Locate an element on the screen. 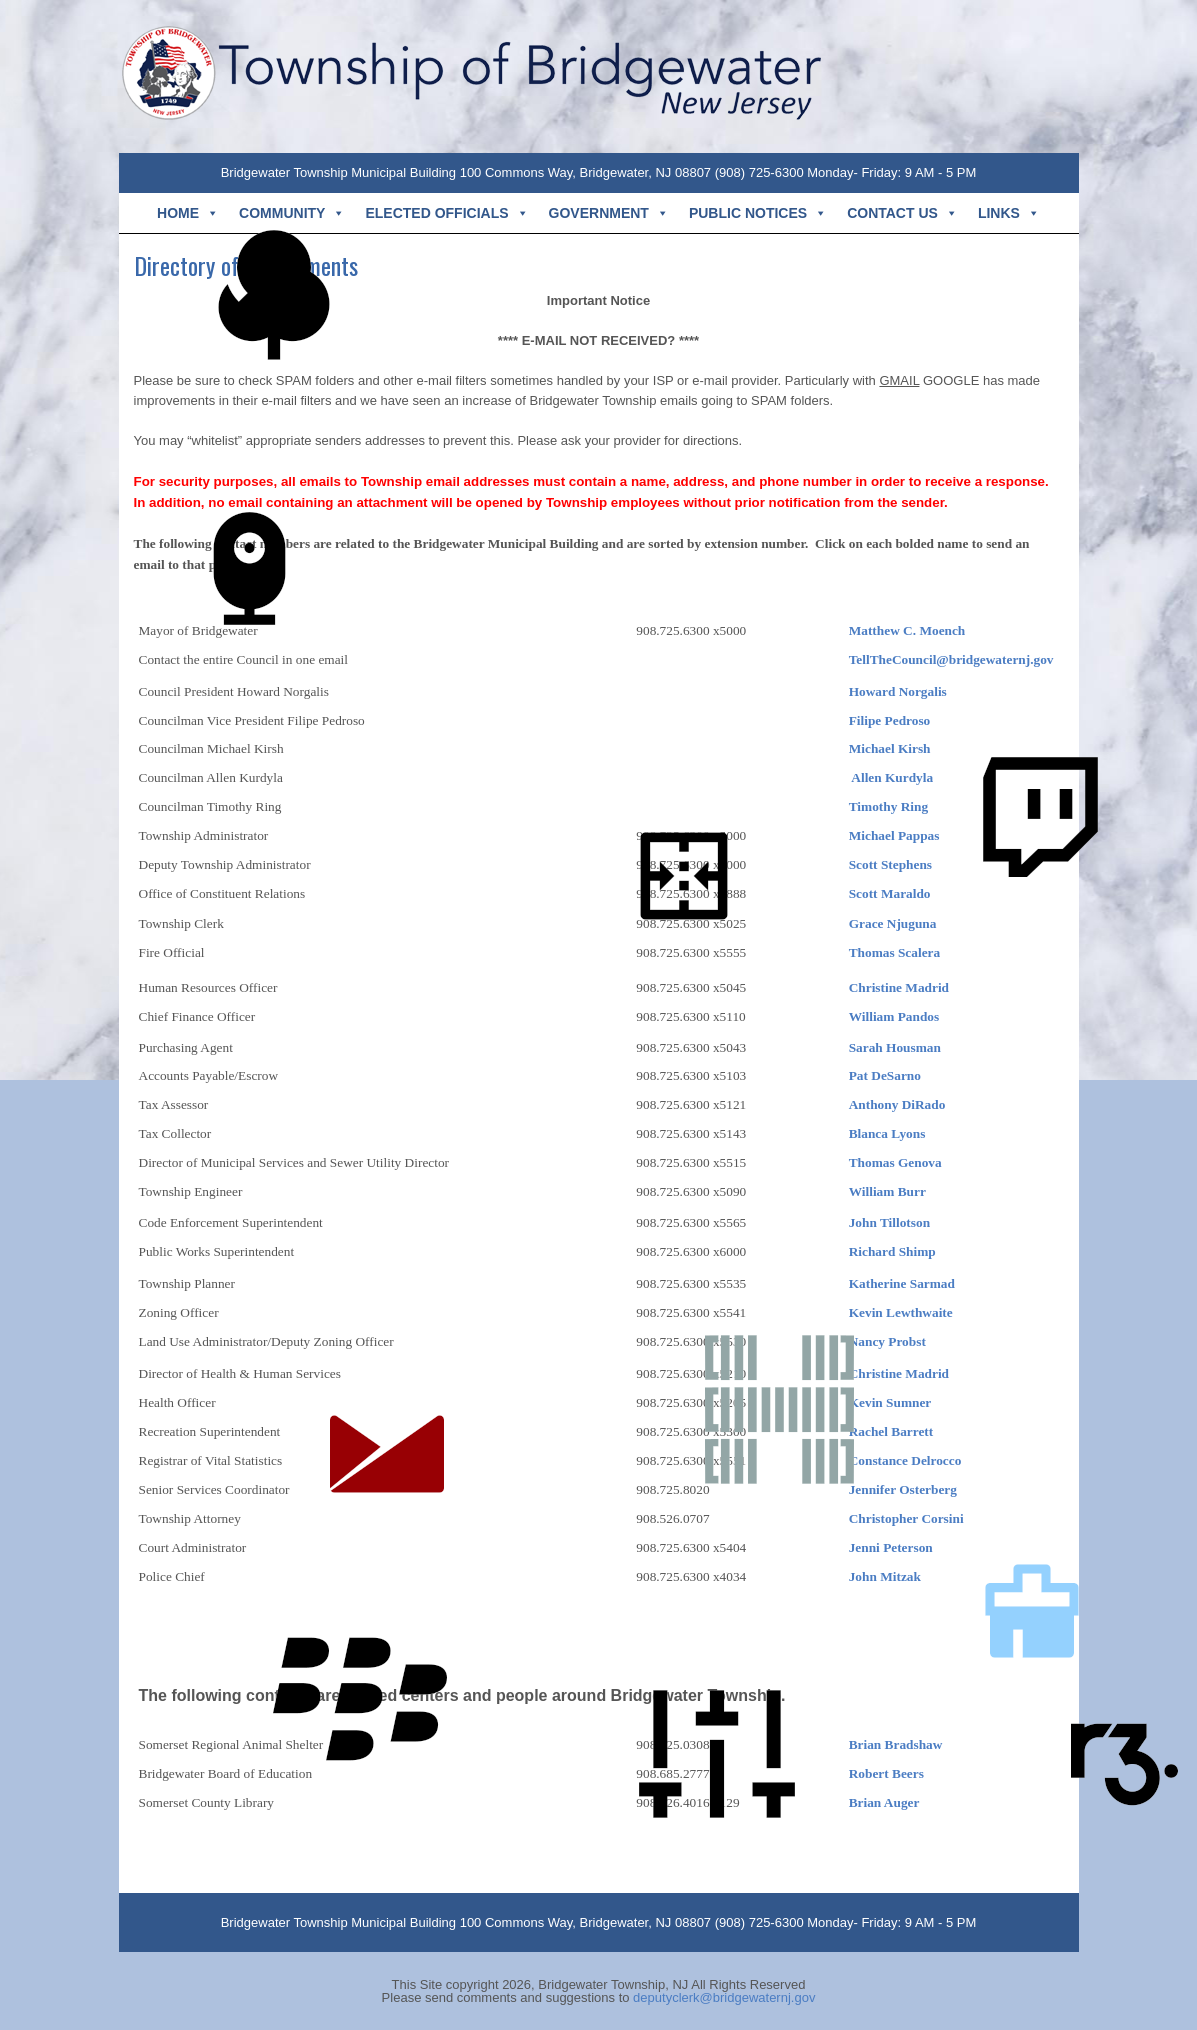 The width and height of the screenshot is (1197, 2030). access brush or painting tools is located at coordinates (1032, 1611).